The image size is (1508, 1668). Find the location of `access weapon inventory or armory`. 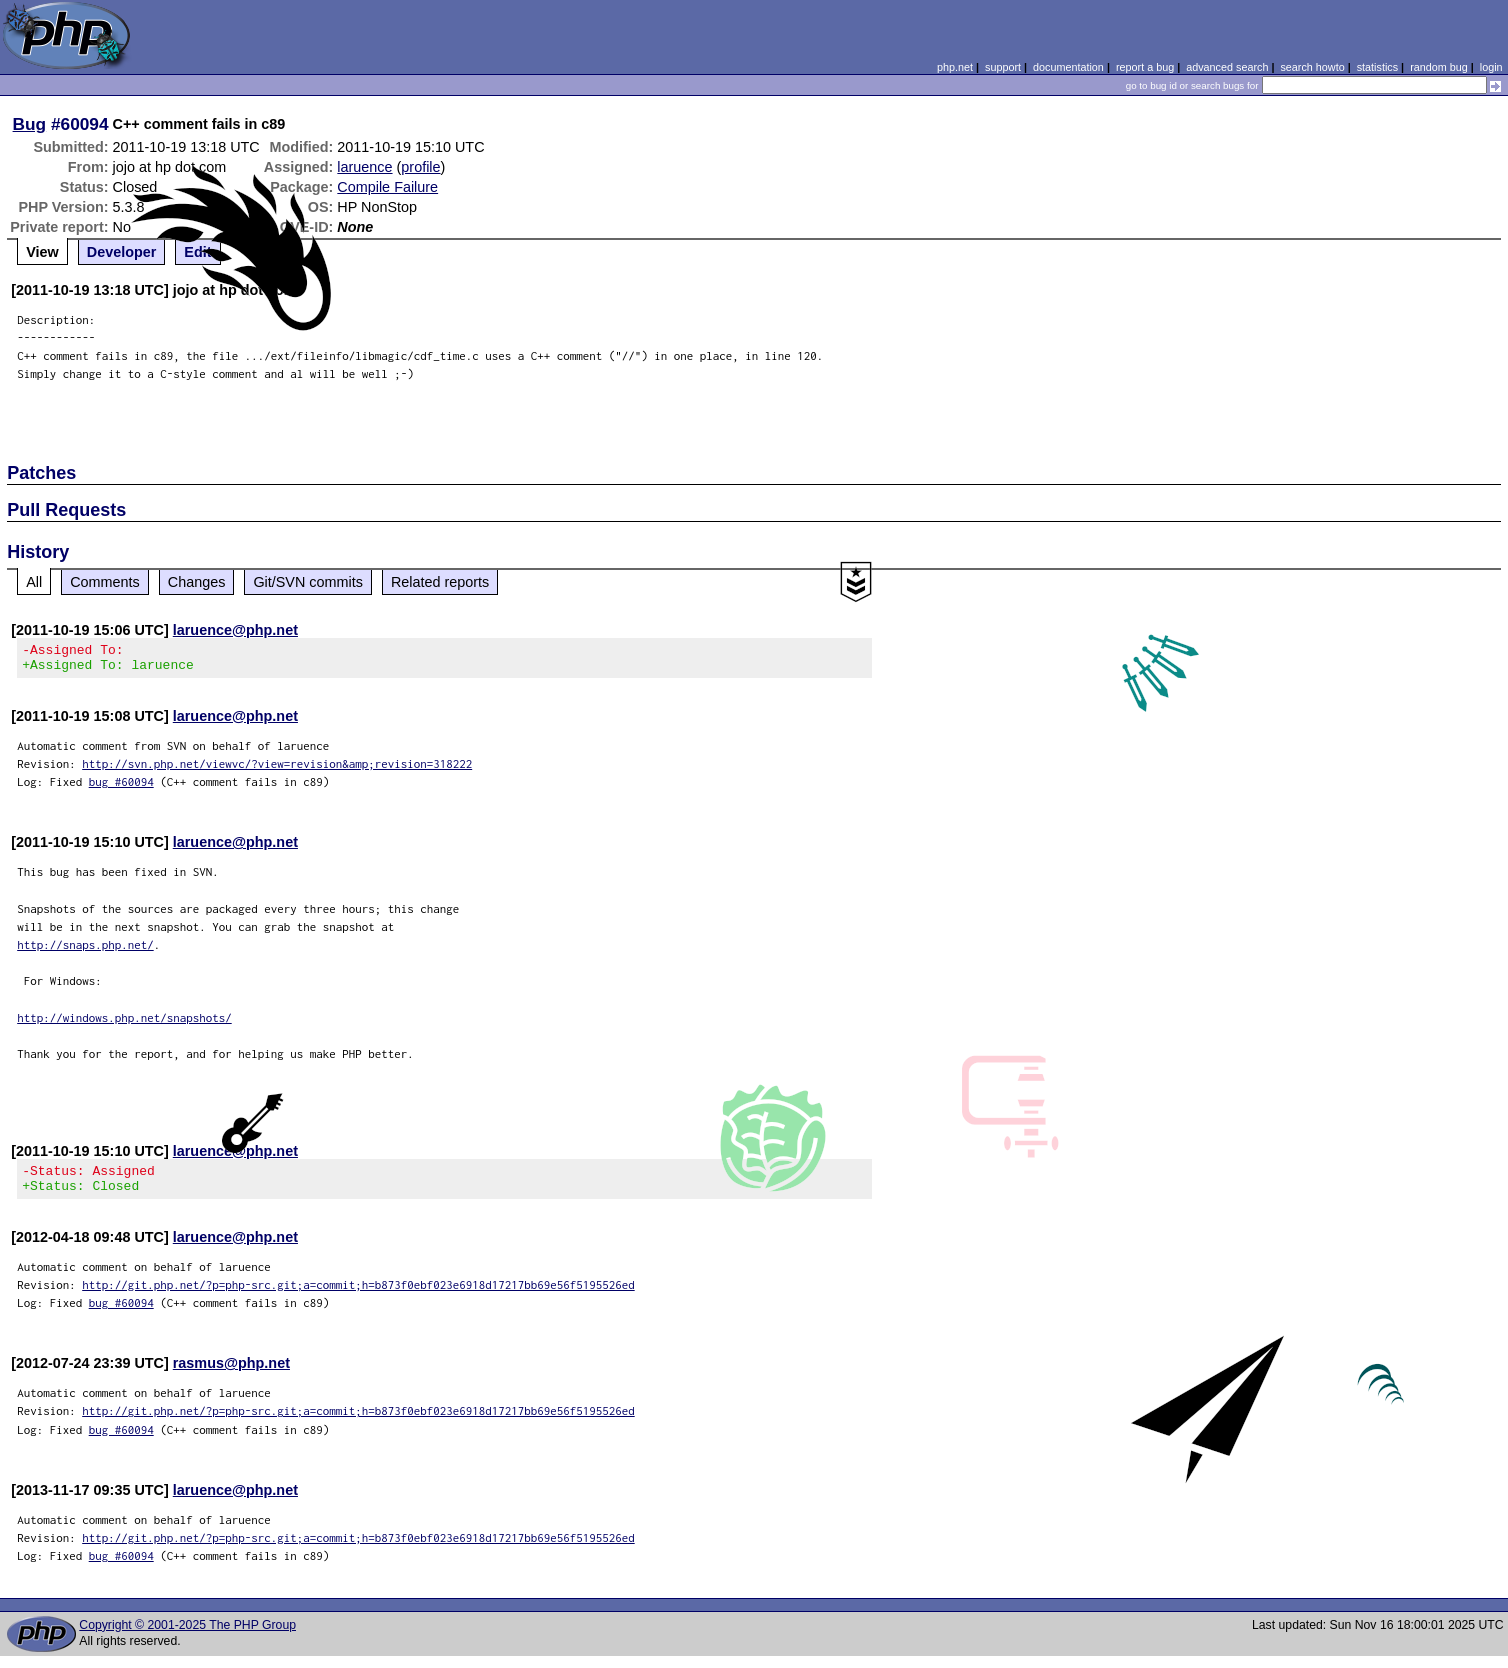

access weapon inventory or armory is located at coordinates (1160, 672).